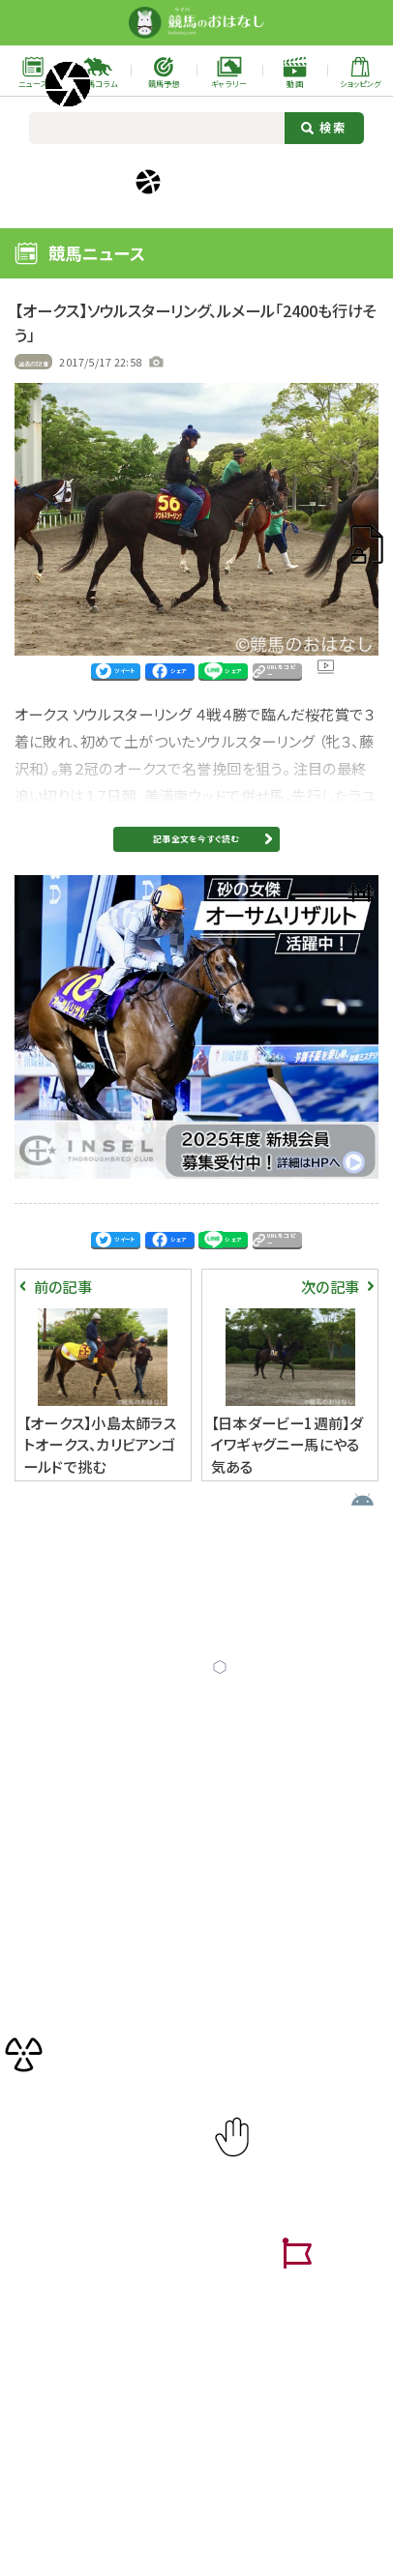 The height and width of the screenshot is (2576, 393). I want to click on stop or pause an action, so click(233, 2137).